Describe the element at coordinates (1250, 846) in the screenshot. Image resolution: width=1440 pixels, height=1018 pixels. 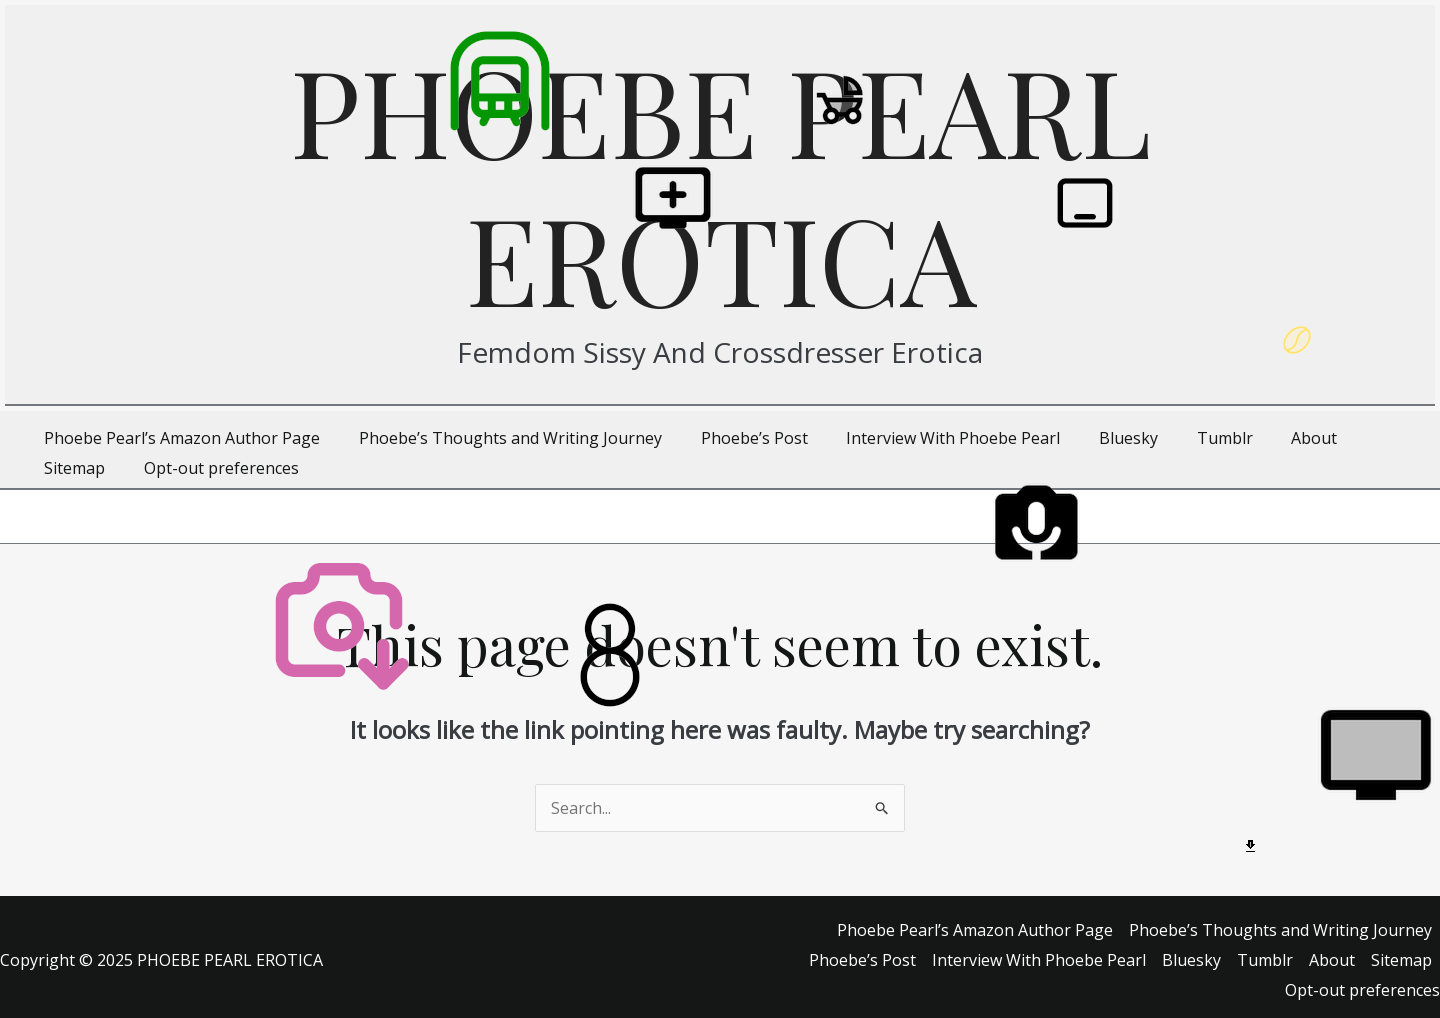
I see `download a file or document` at that location.